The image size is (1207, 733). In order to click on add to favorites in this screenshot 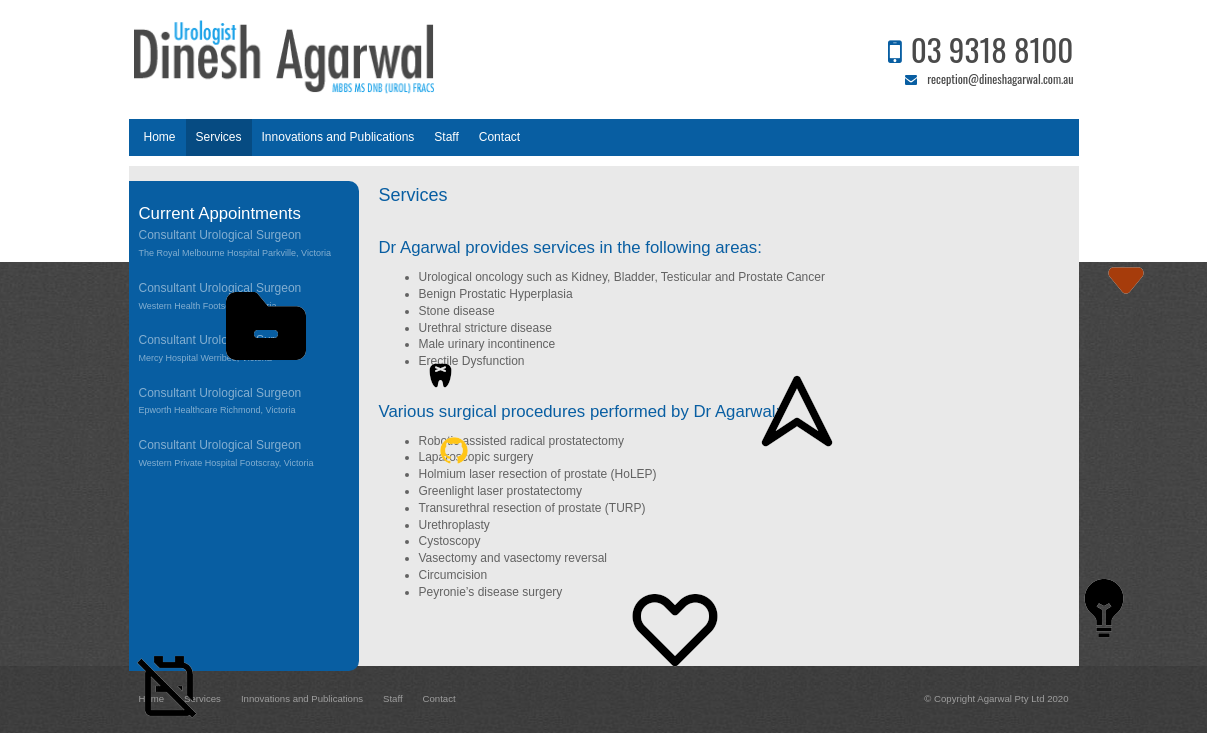, I will do `click(675, 628)`.